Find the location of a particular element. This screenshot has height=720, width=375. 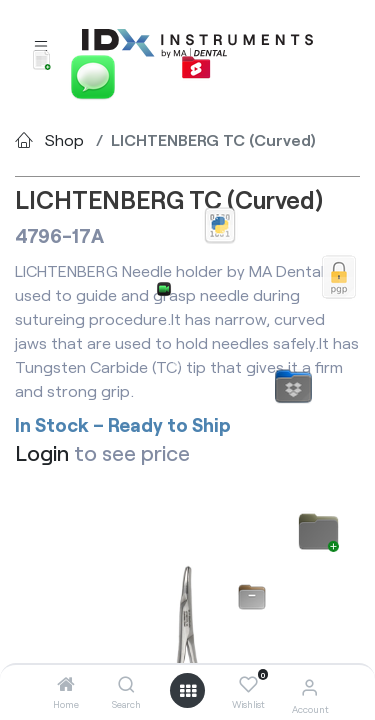

python bytecode file (.pyc) is located at coordinates (220, 225).